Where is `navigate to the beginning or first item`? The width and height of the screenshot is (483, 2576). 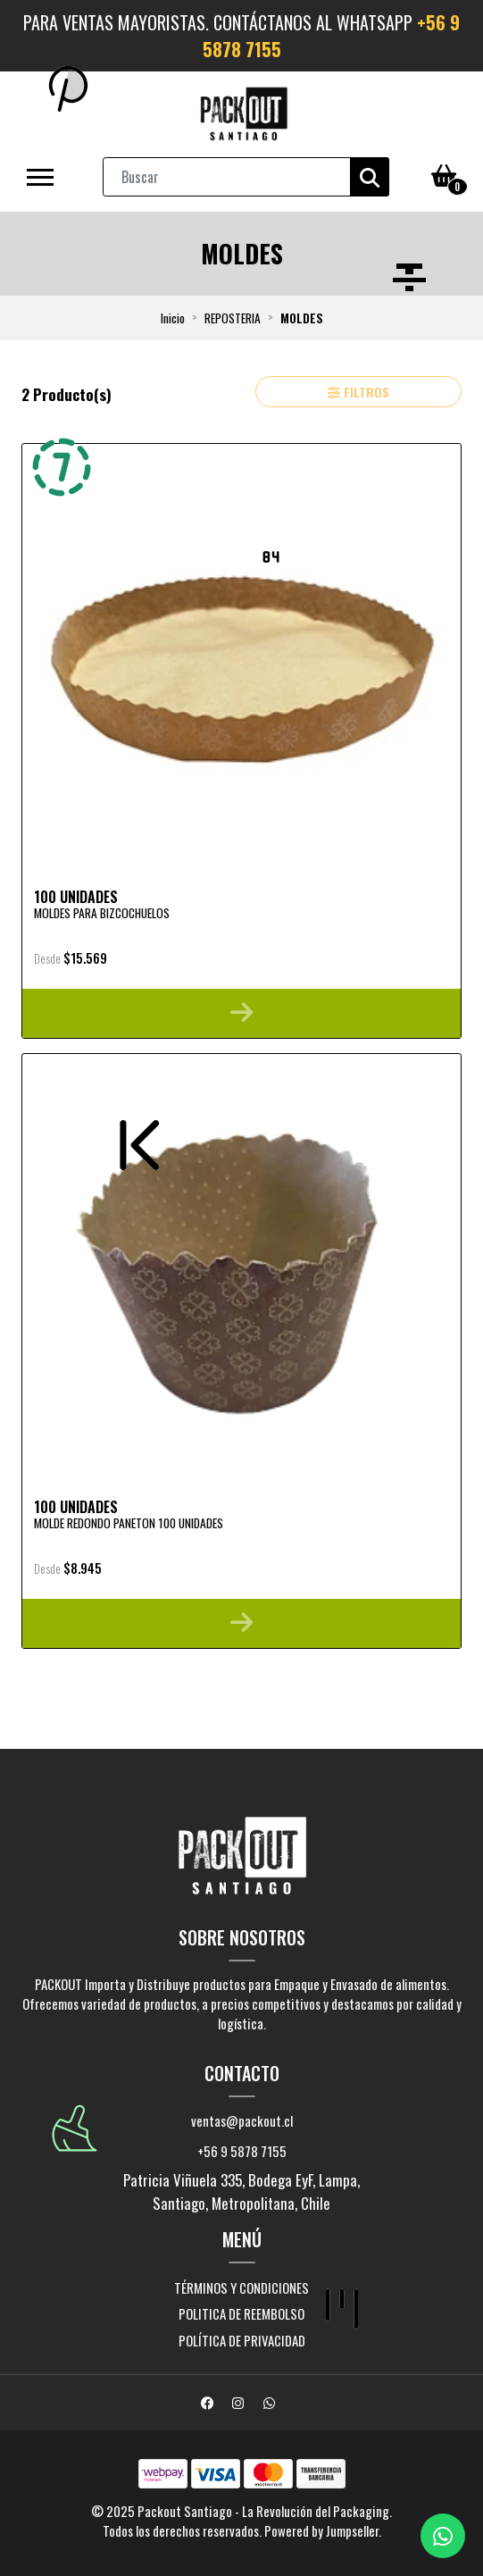 navigate to the beginning or first item is located at coordinates (138, 1145).